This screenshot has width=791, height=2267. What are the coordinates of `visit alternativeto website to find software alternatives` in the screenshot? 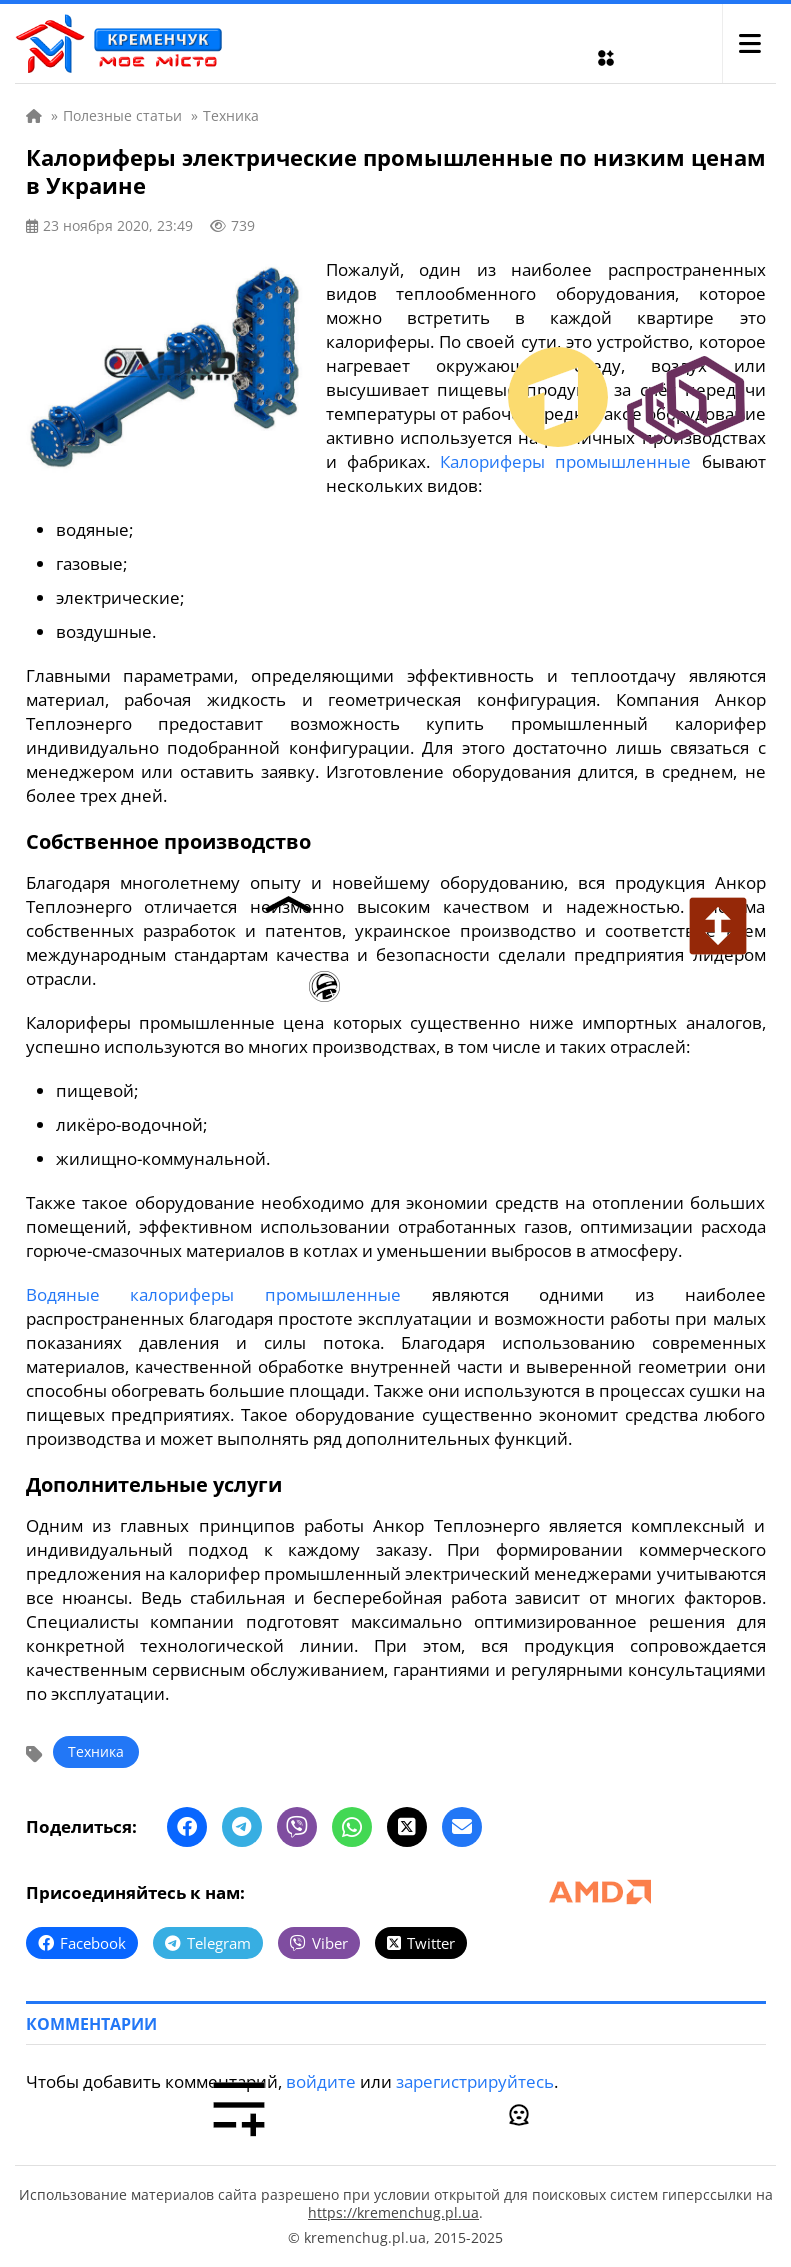 It's located at (324, 986).